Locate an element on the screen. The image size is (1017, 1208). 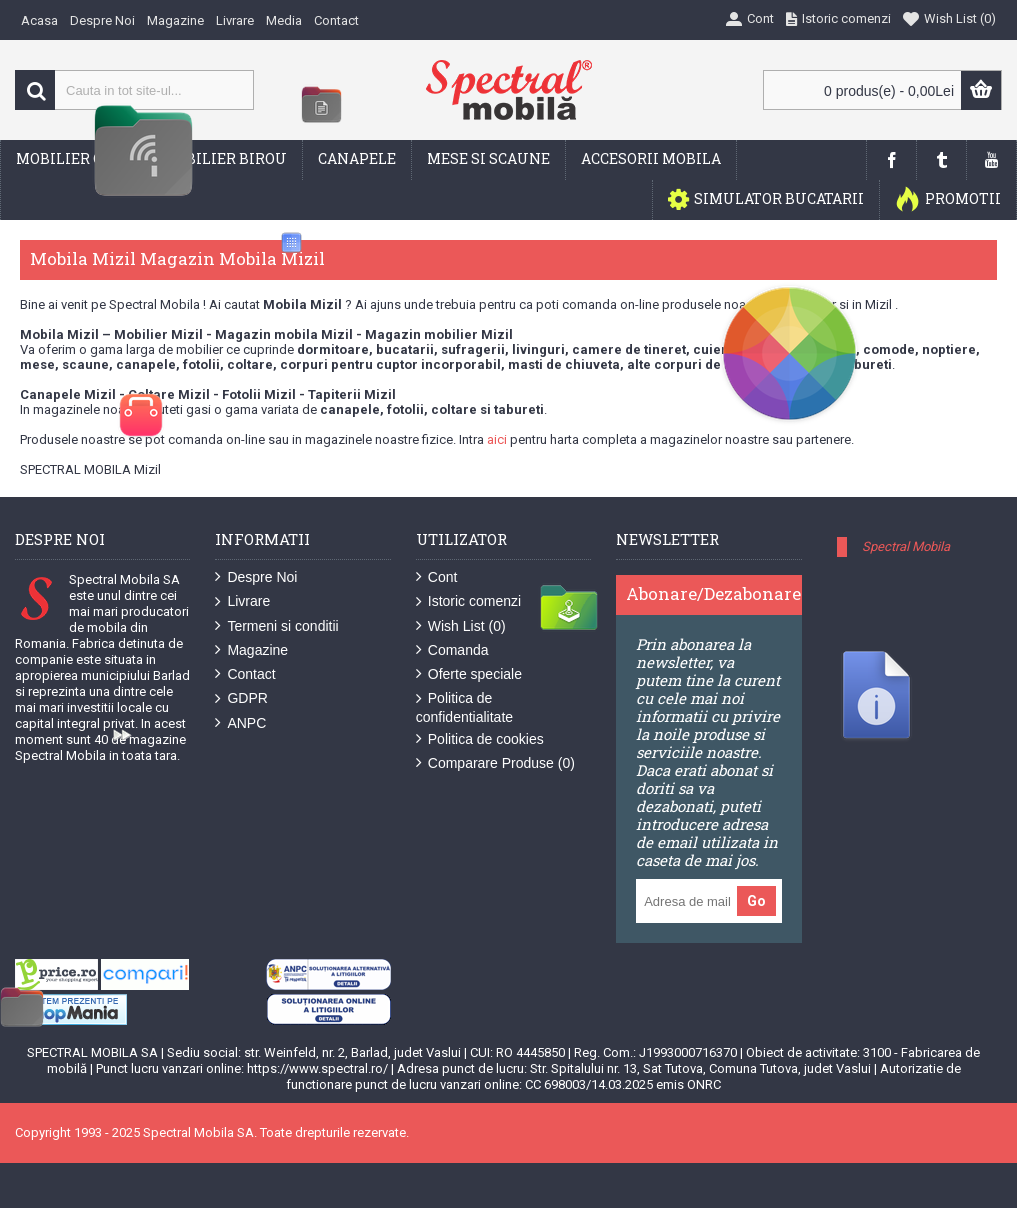
open file folder is located at coordinates (22, 1007).